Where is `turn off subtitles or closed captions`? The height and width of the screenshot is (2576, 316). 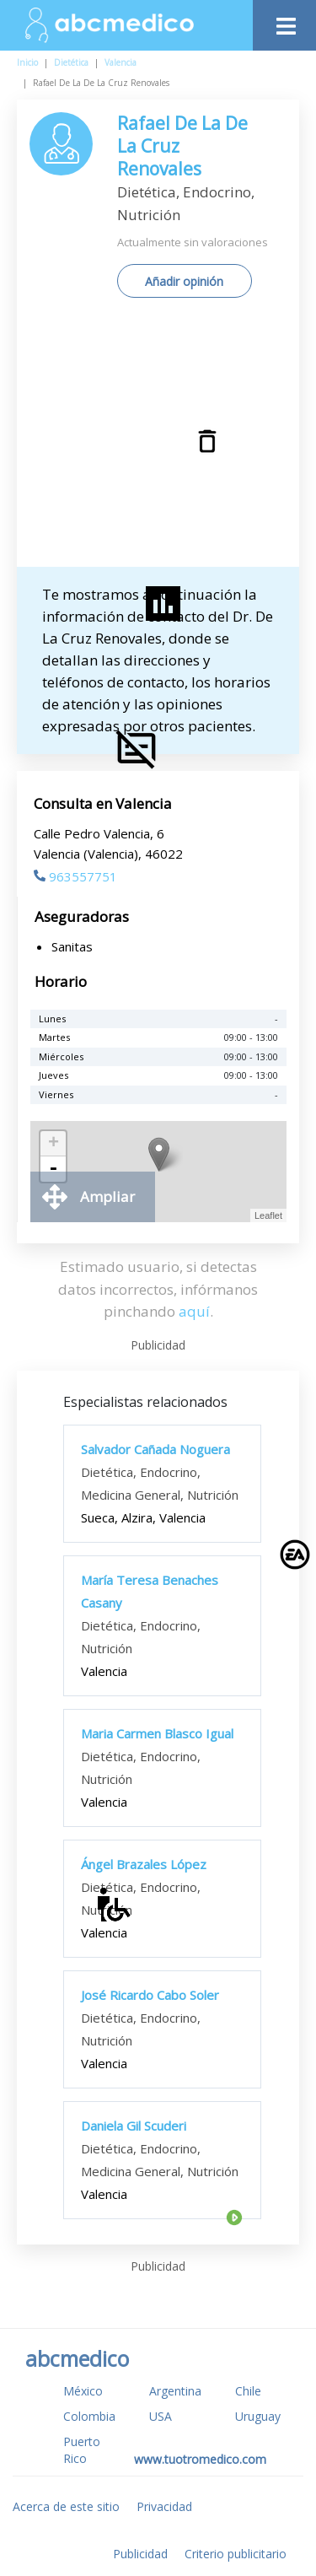 turn off subtitles or closed captions is located at coordinates (137, 748).